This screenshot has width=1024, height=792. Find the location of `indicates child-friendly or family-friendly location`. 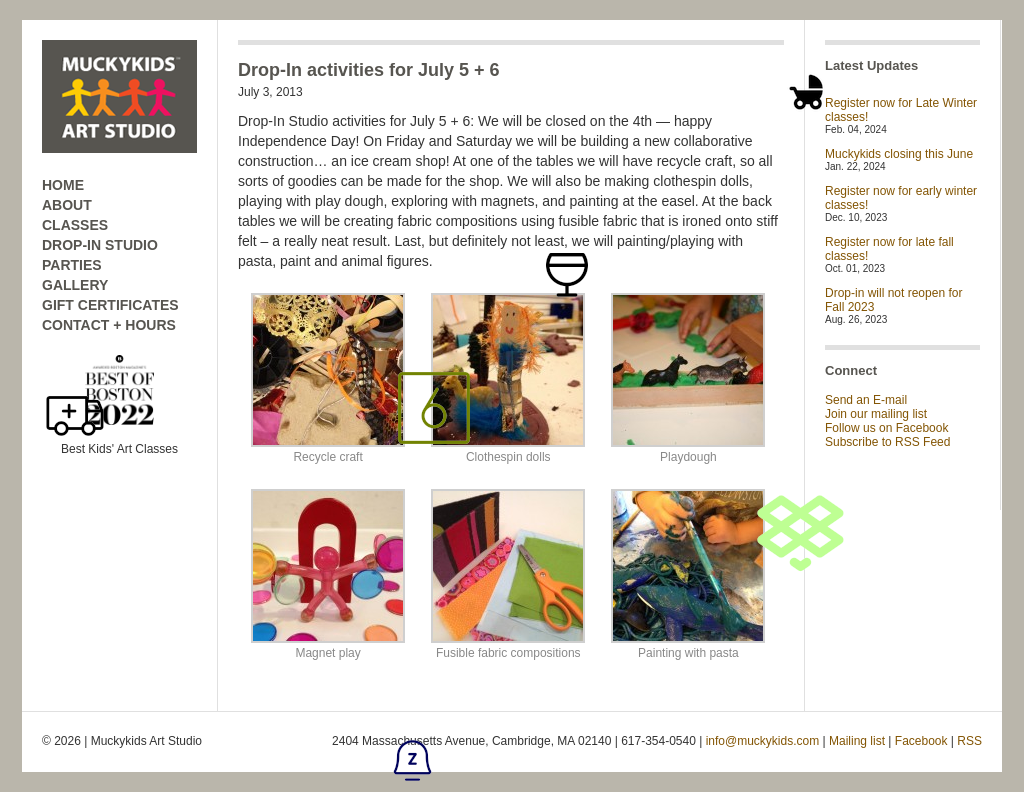

indicates child-friendly or family-friendly location is located at coordinates (807, 92).